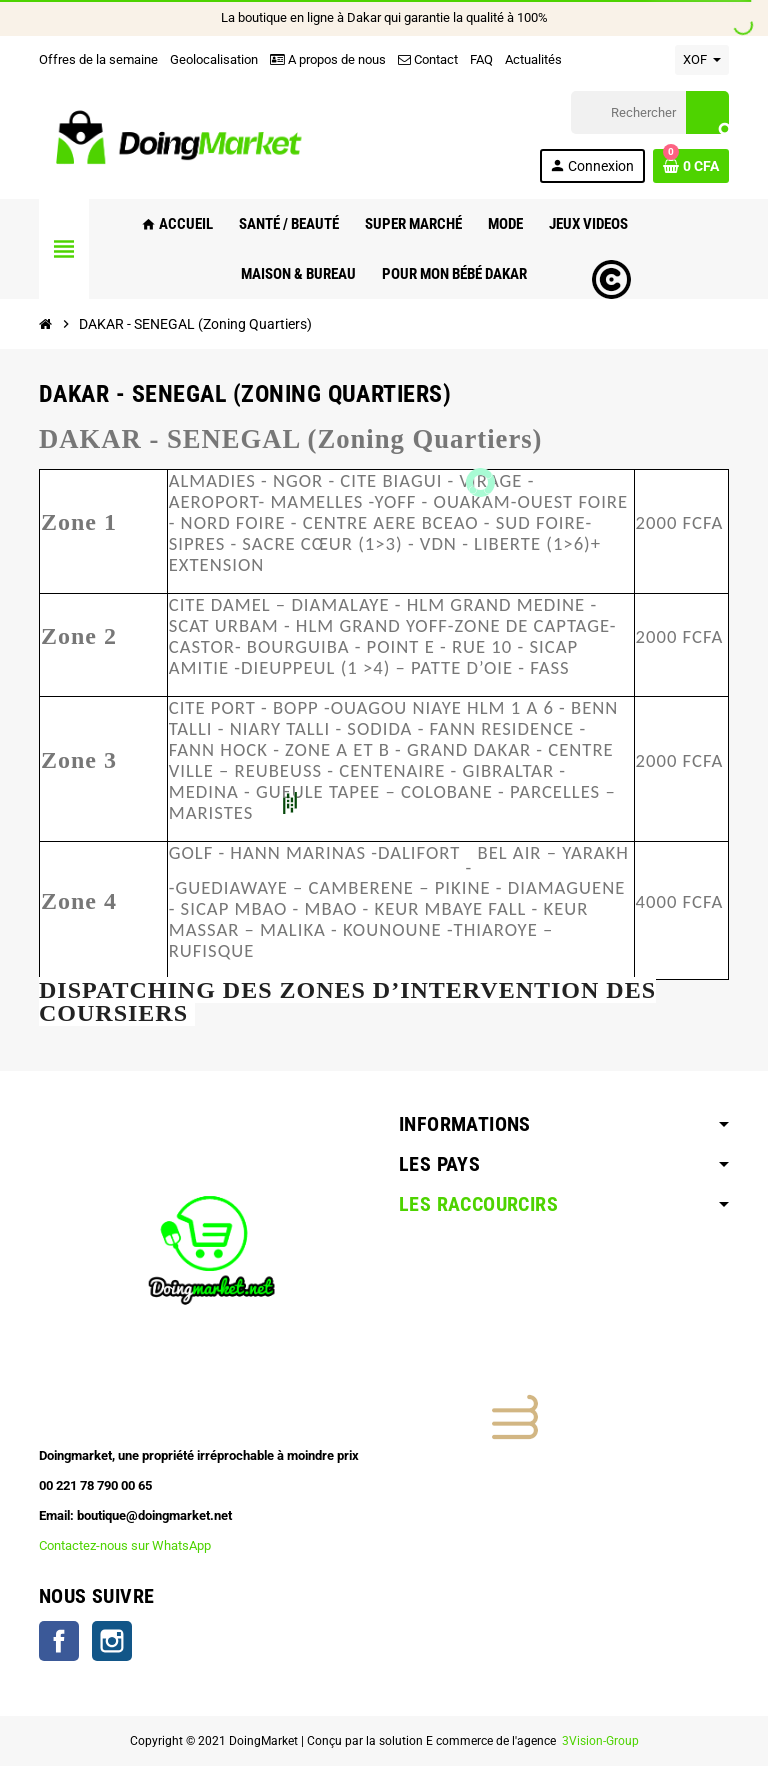 Image resolution: width=768 pixels, height=1766 pixels. Describe the element at coordinates (290, 803) in the screenshot. I see `pandas Python data analysis library logo` at that location.